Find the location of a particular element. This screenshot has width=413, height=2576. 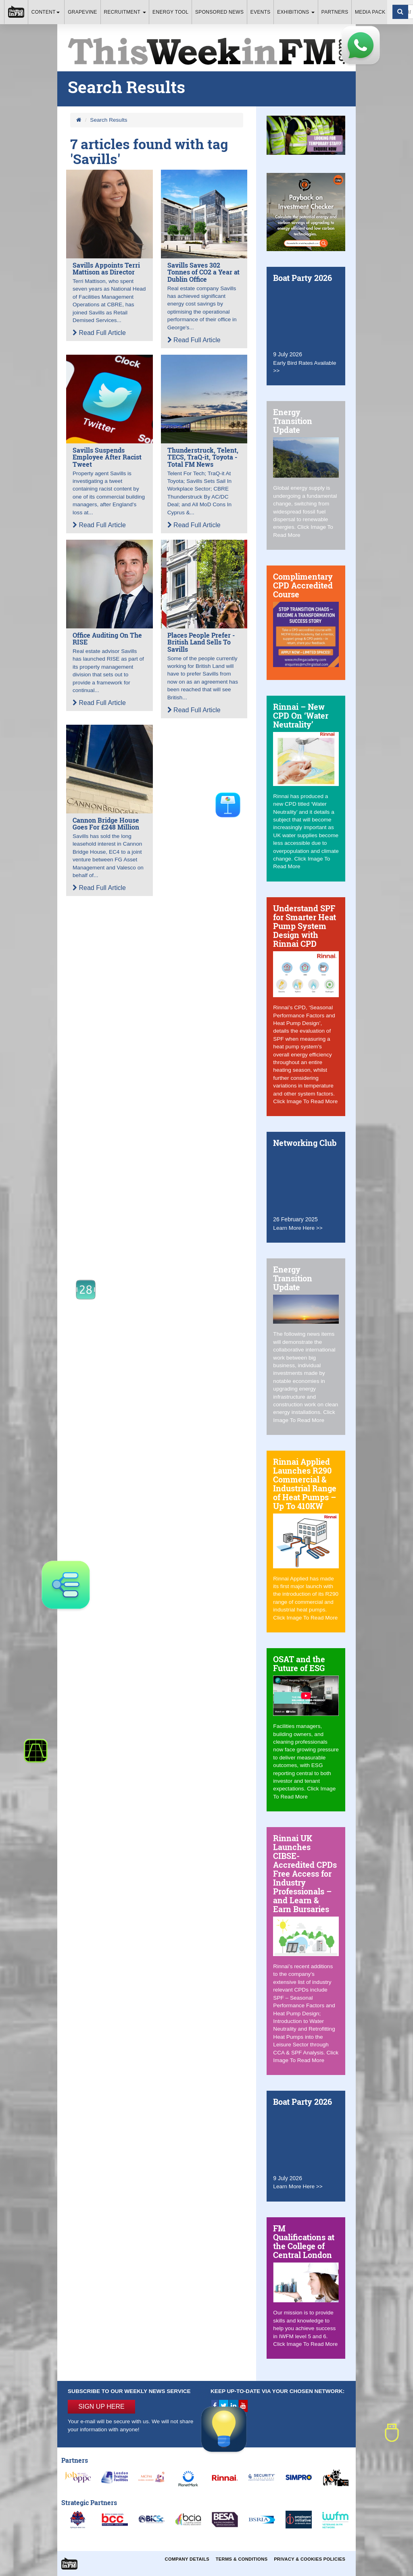

open labyrinth mind-mapping app is located at coordinates (66, 1585).